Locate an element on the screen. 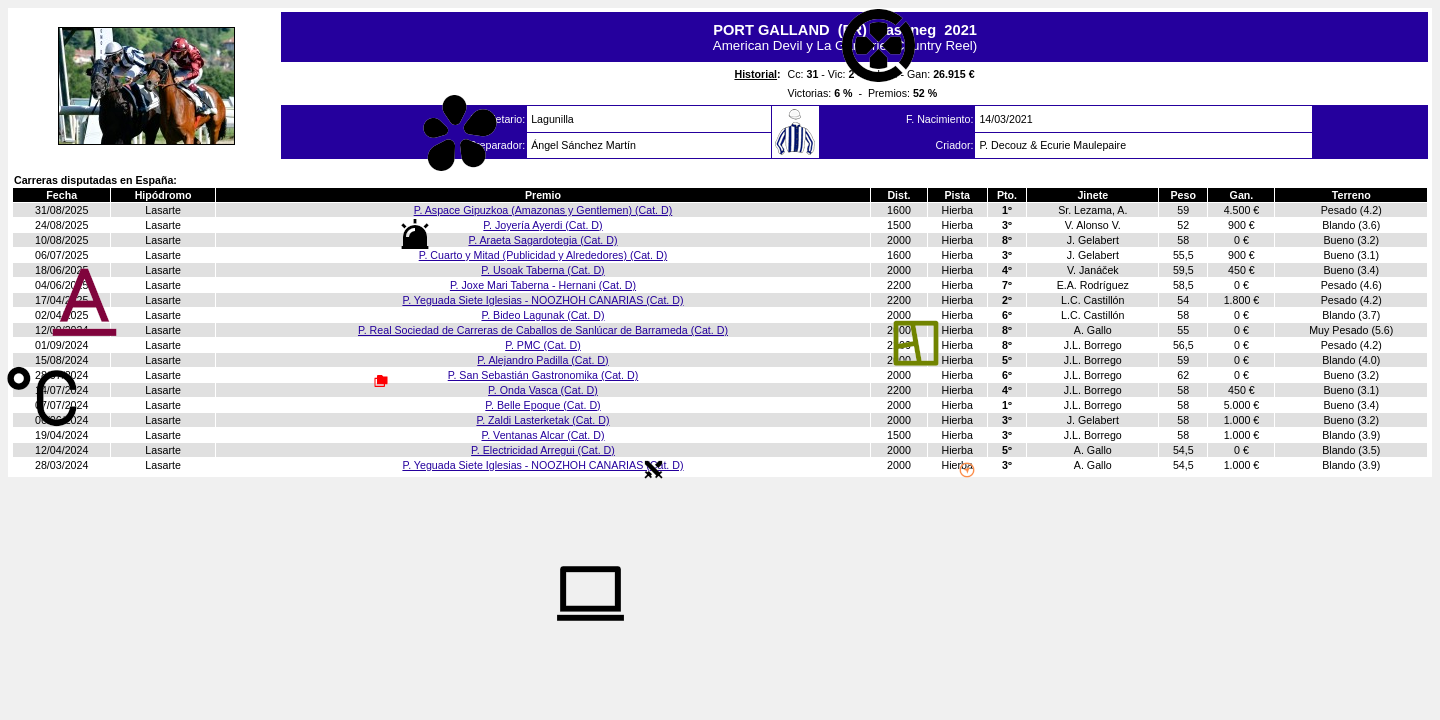 The height and width of the screenshot is (720, 1440). visit opencritic website for game reviews is located at coordinates (878, 45).